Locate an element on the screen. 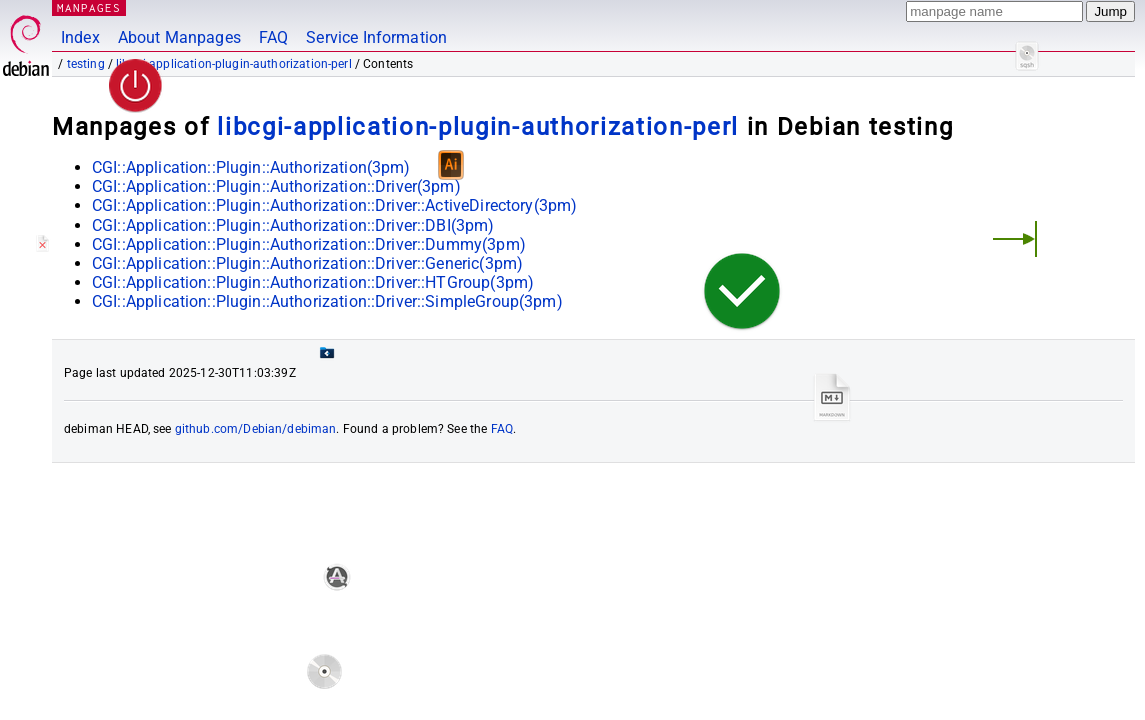  open an Adobe Illustrator file is located at coordinates (451, 165).